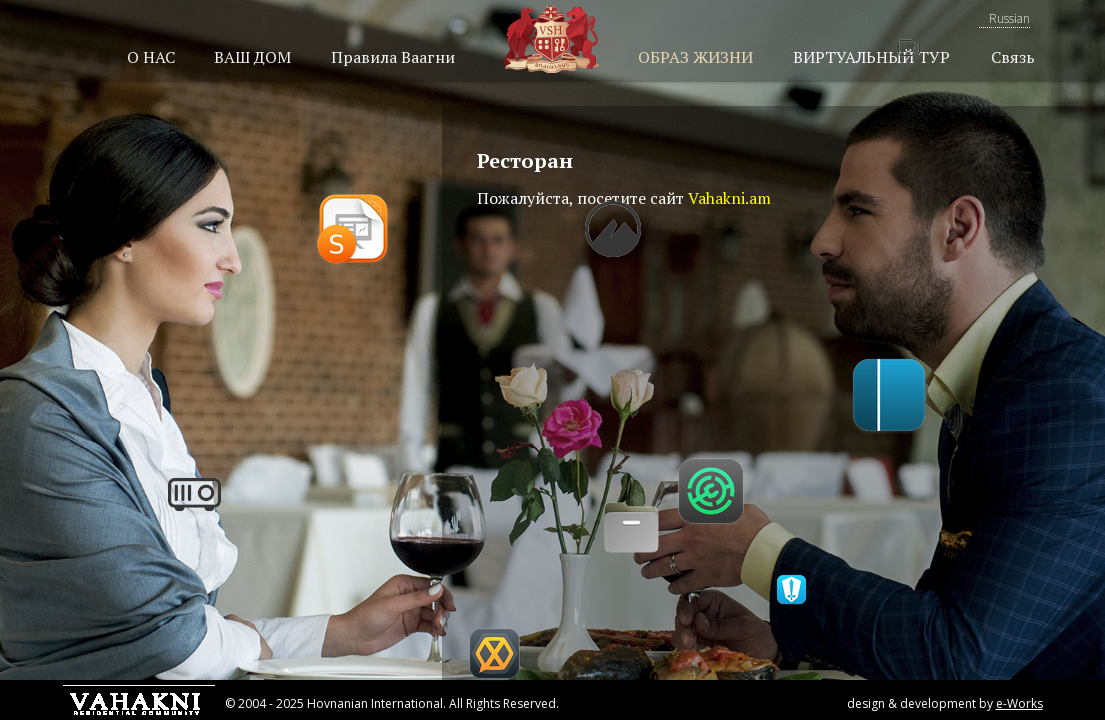 The image size is (1105, 720). I want to click on open freeoffice presentations app, so click(353, 228).